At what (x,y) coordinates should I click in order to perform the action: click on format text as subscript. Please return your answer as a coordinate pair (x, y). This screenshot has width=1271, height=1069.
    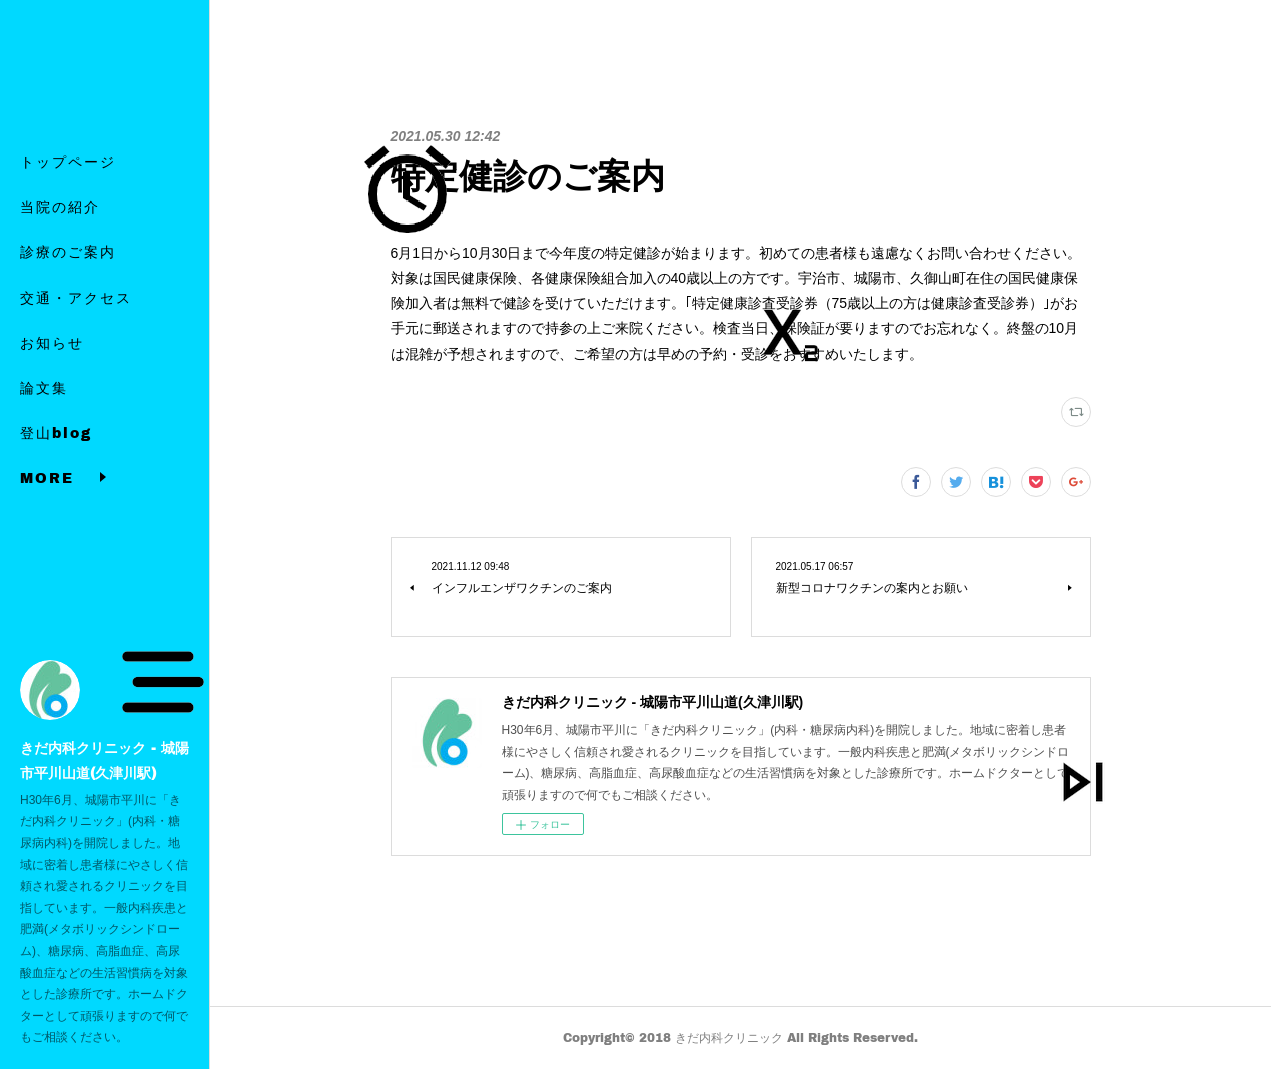
    Looking at the image, I should click on (782, 335).